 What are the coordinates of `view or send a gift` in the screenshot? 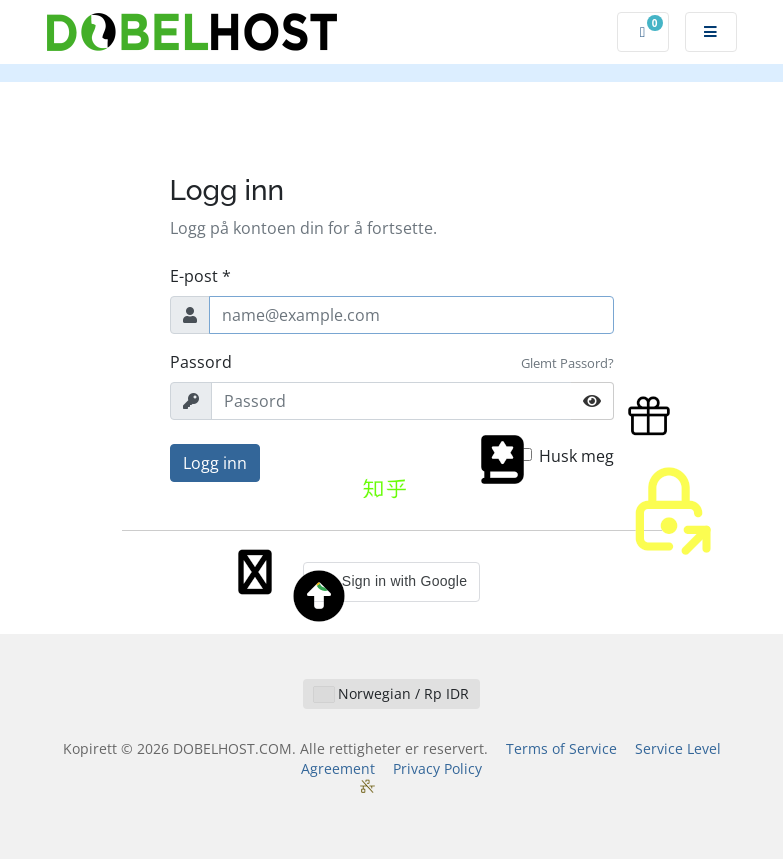 It's located at (649, 416).